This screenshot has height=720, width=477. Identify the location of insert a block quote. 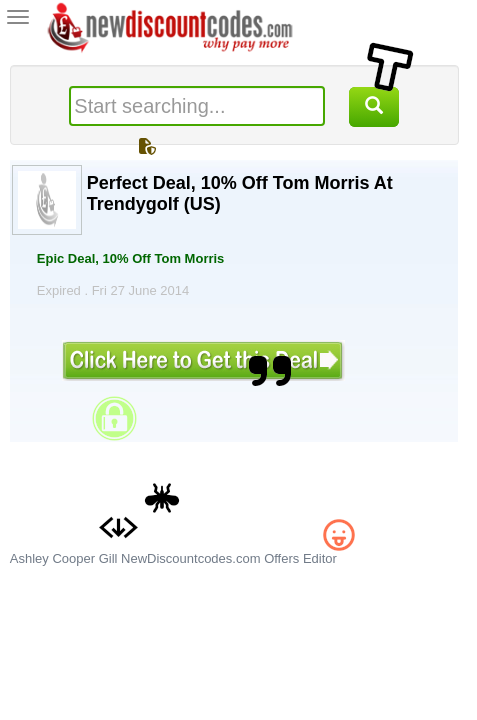
(270, 371).